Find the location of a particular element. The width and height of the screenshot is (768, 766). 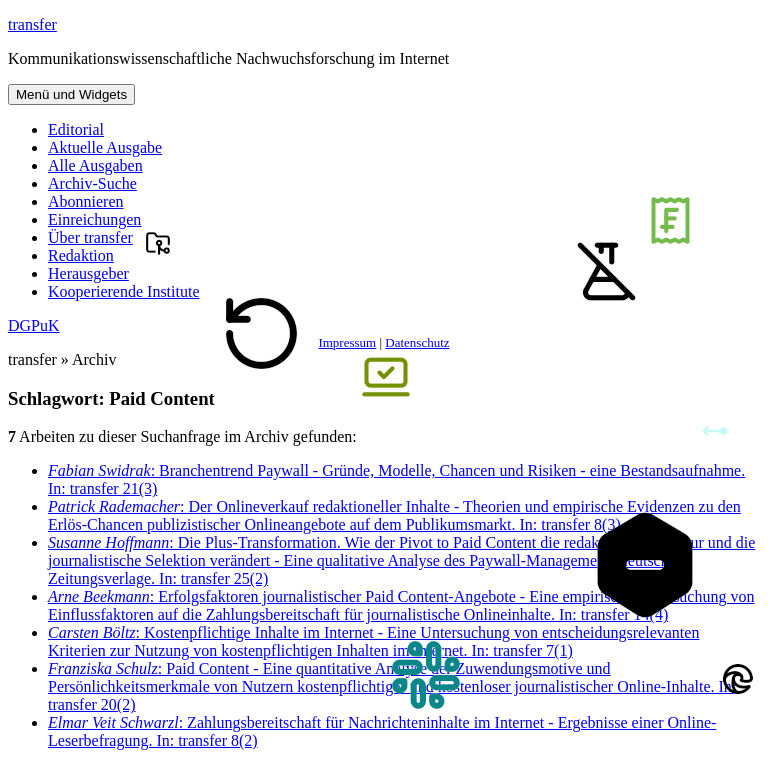

open microsoft edge browser is located at coordinates (738, 679).